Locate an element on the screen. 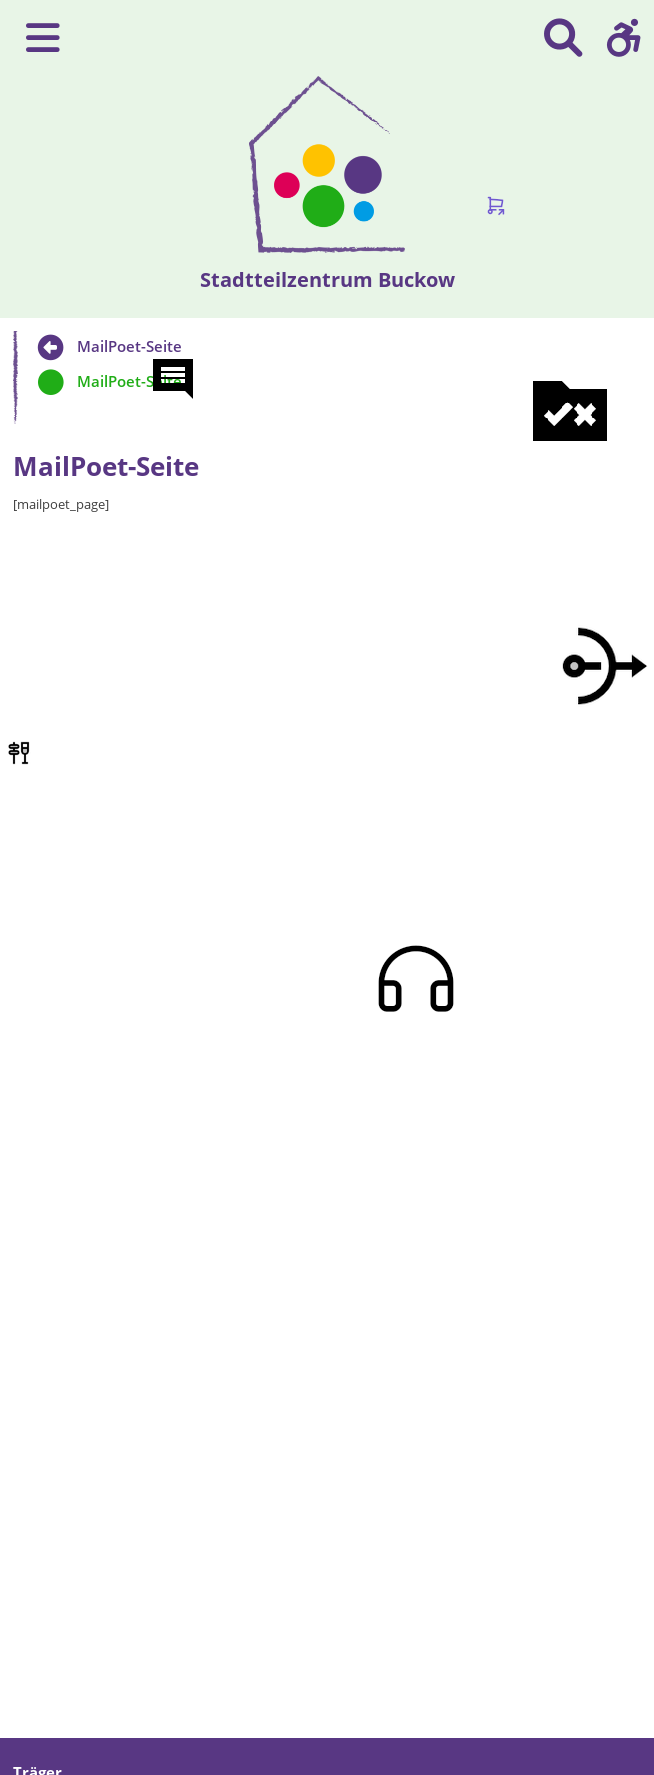  browse tapas or small plates menu is located at coordinates (19, 753).